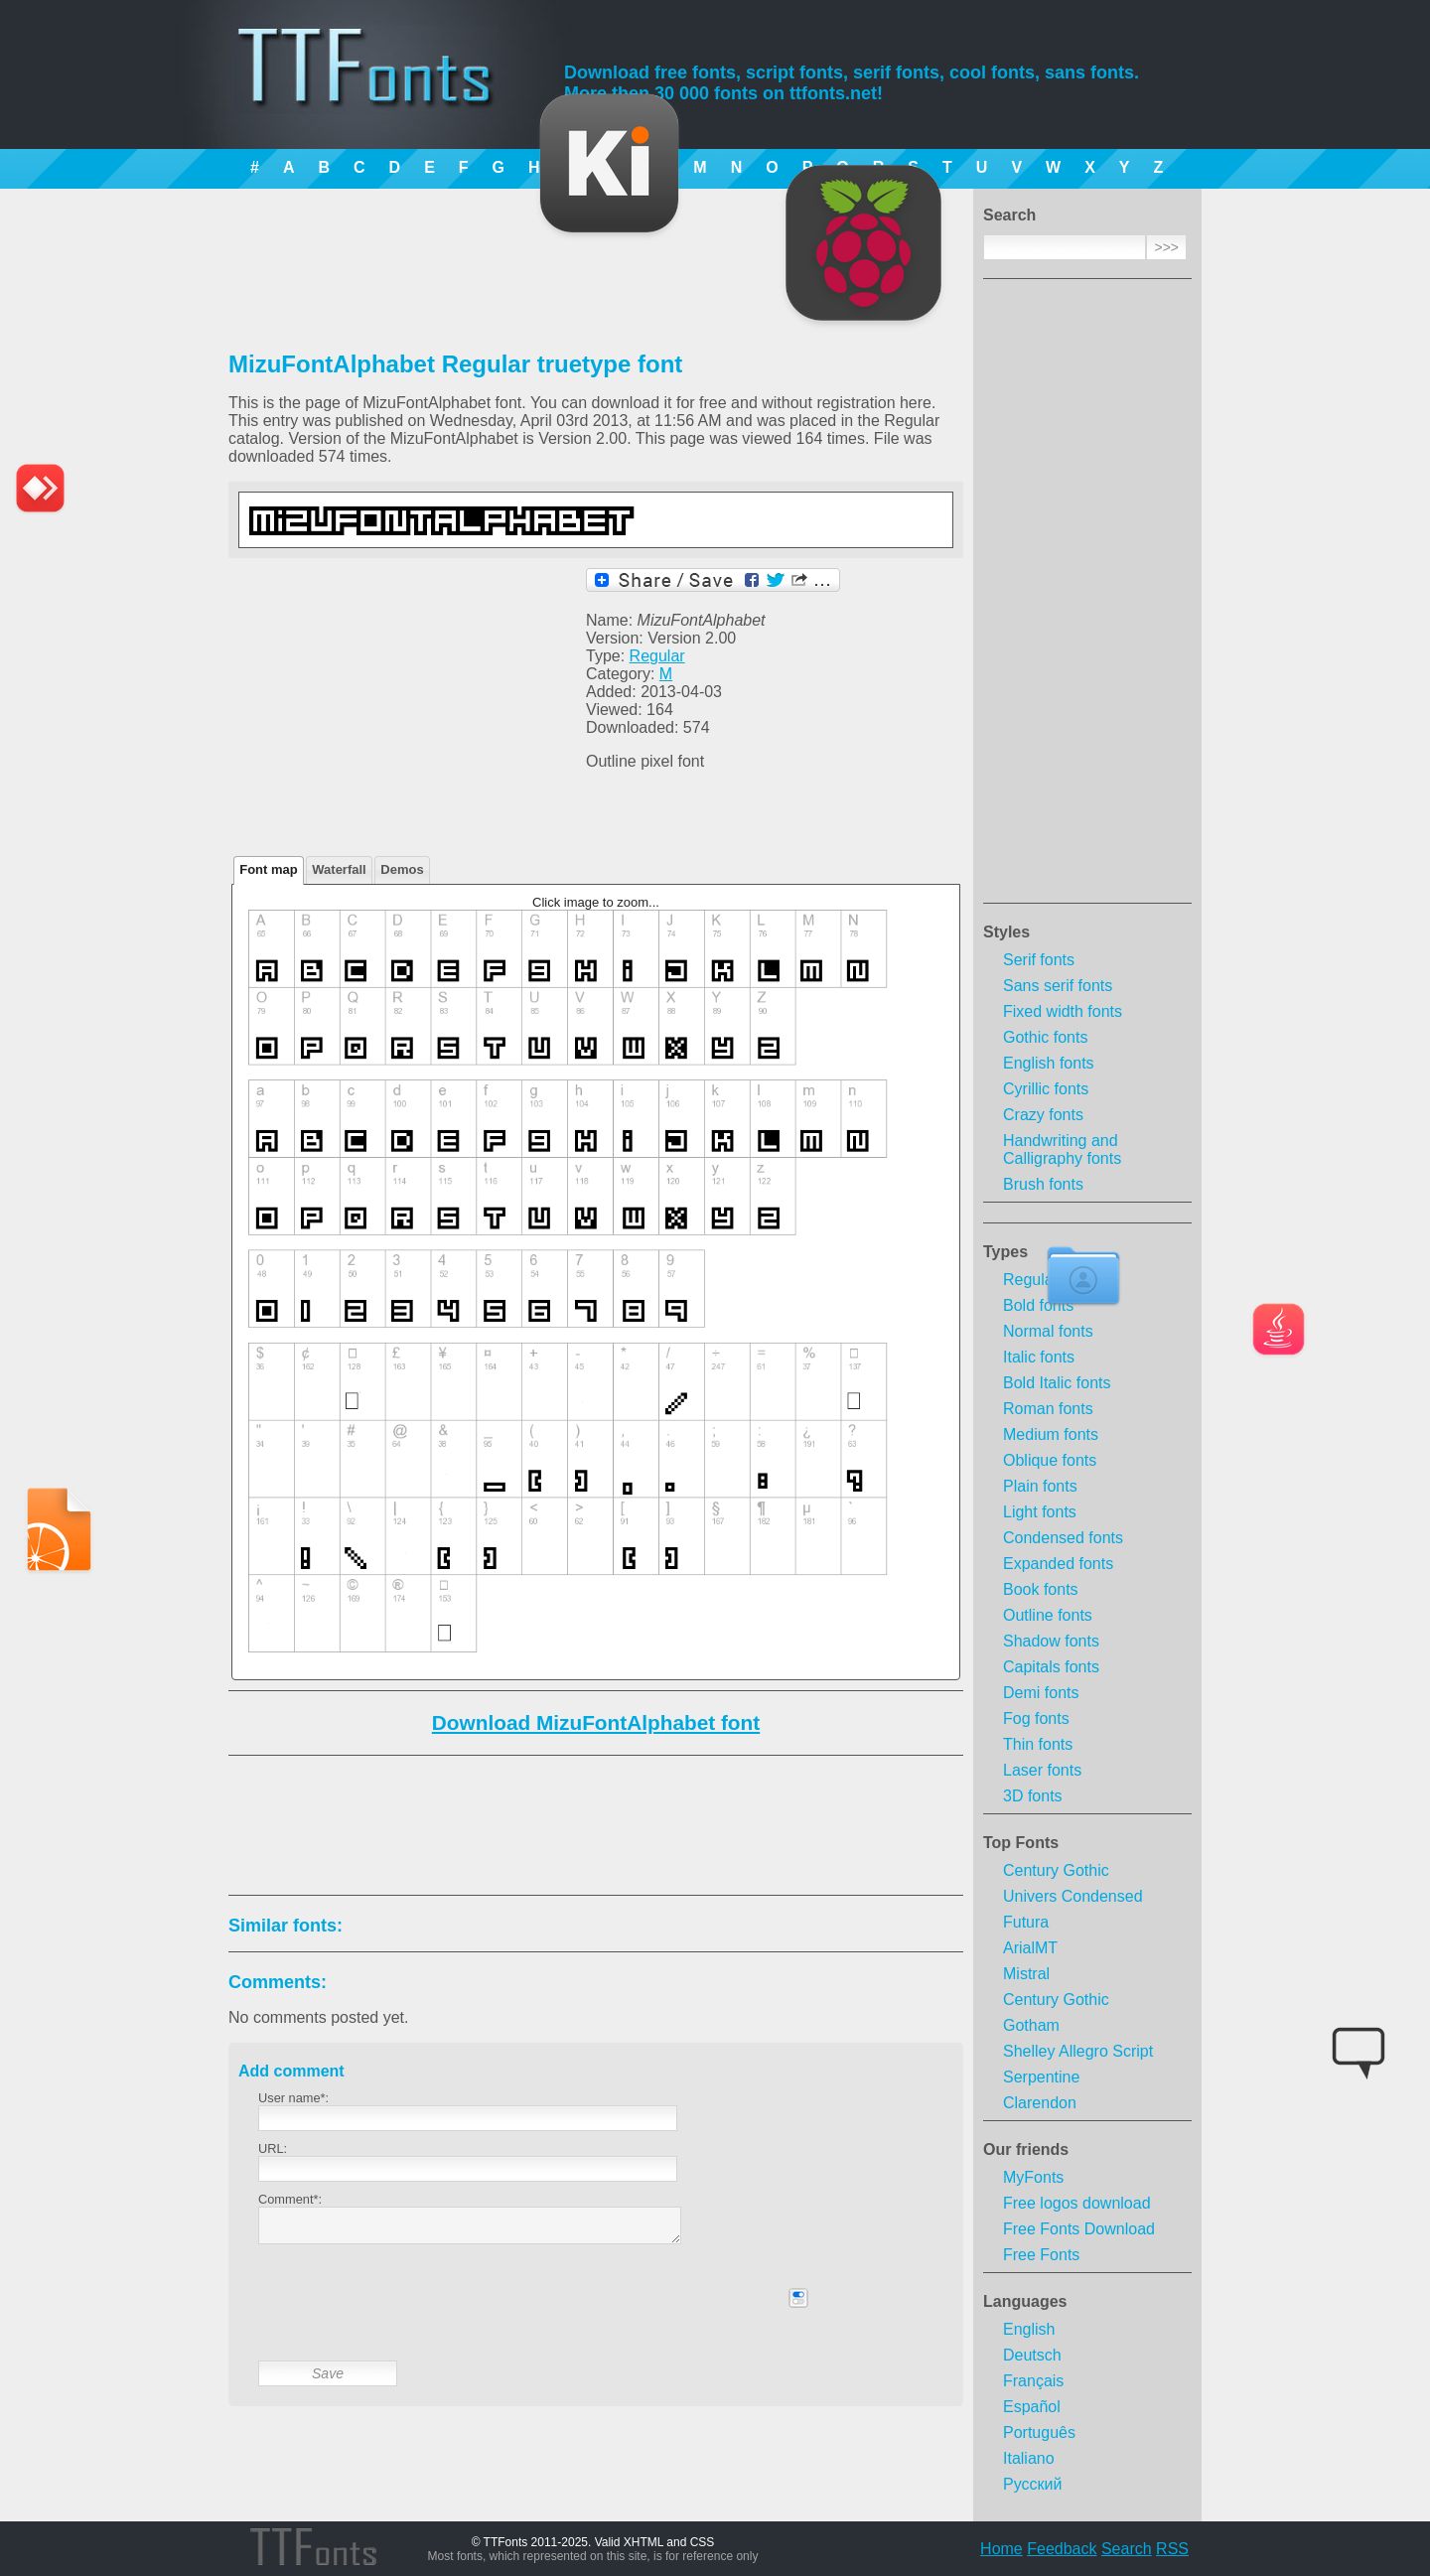  What do you see at coordinates (863, 242) in the screenshot?
I see `launch raspbian operating system` at bounding box center [863, 242].